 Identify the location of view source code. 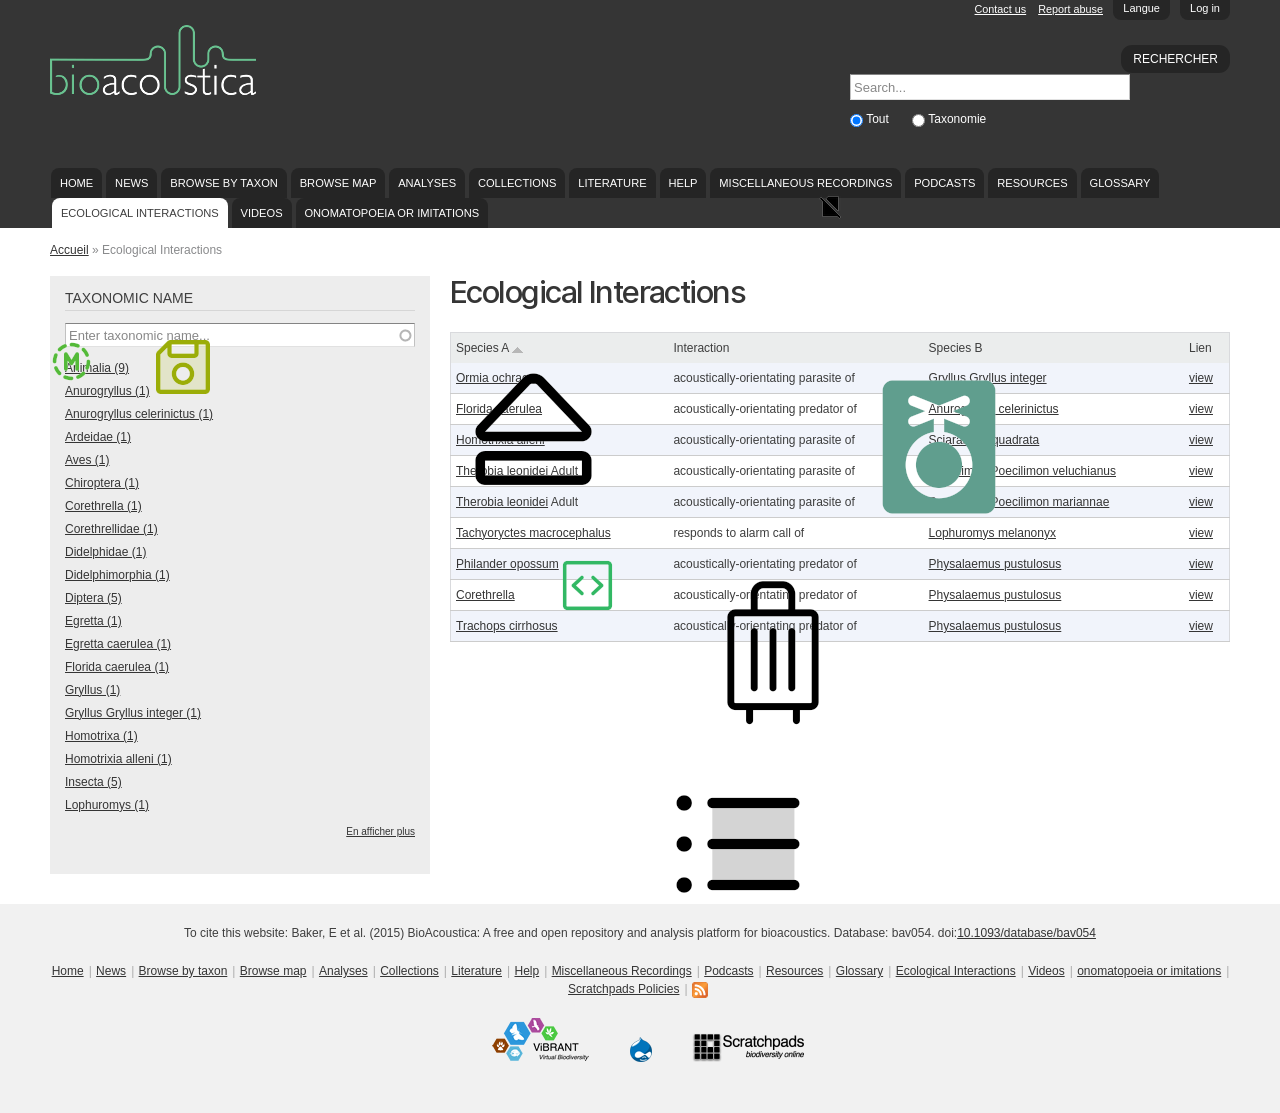
(587, 585).